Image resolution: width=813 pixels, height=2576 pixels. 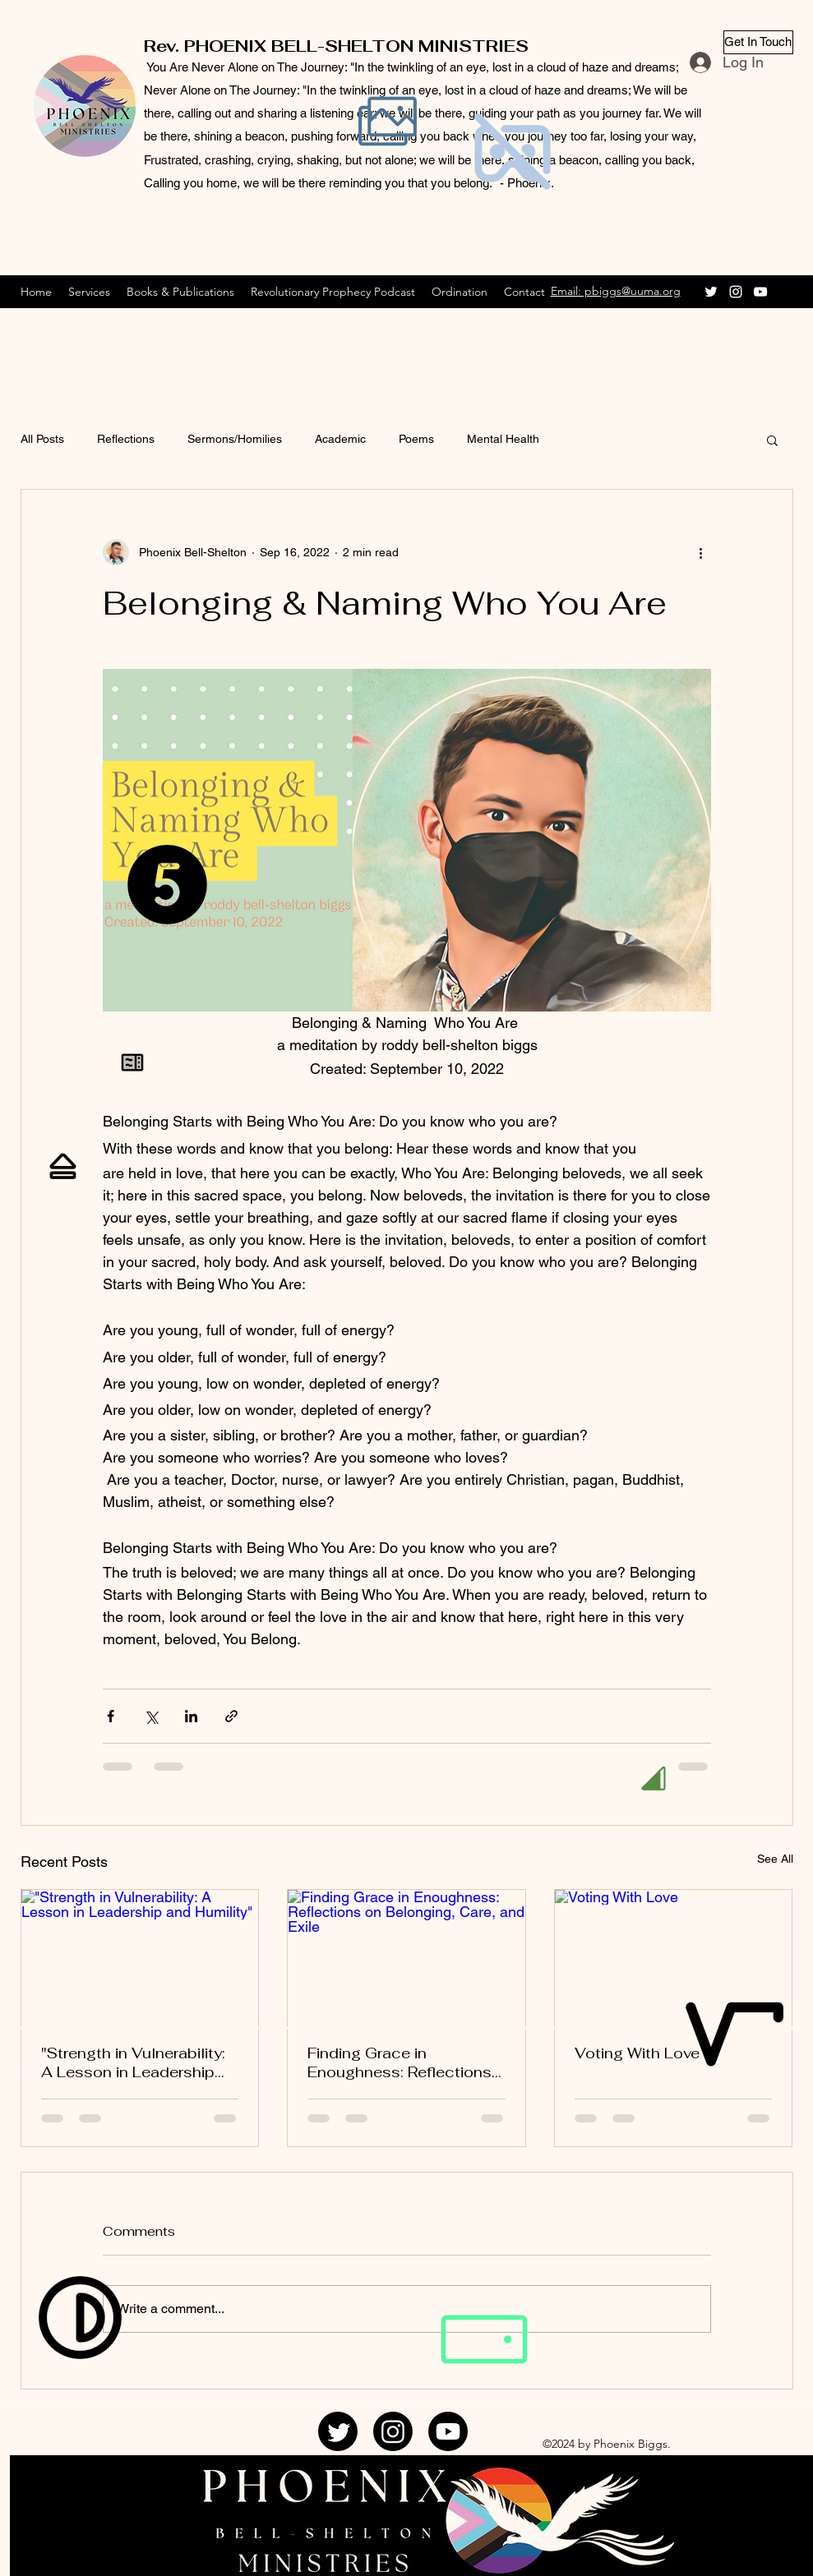 I want to click on adjust display contrast settings, so click(x=80, y=2317).